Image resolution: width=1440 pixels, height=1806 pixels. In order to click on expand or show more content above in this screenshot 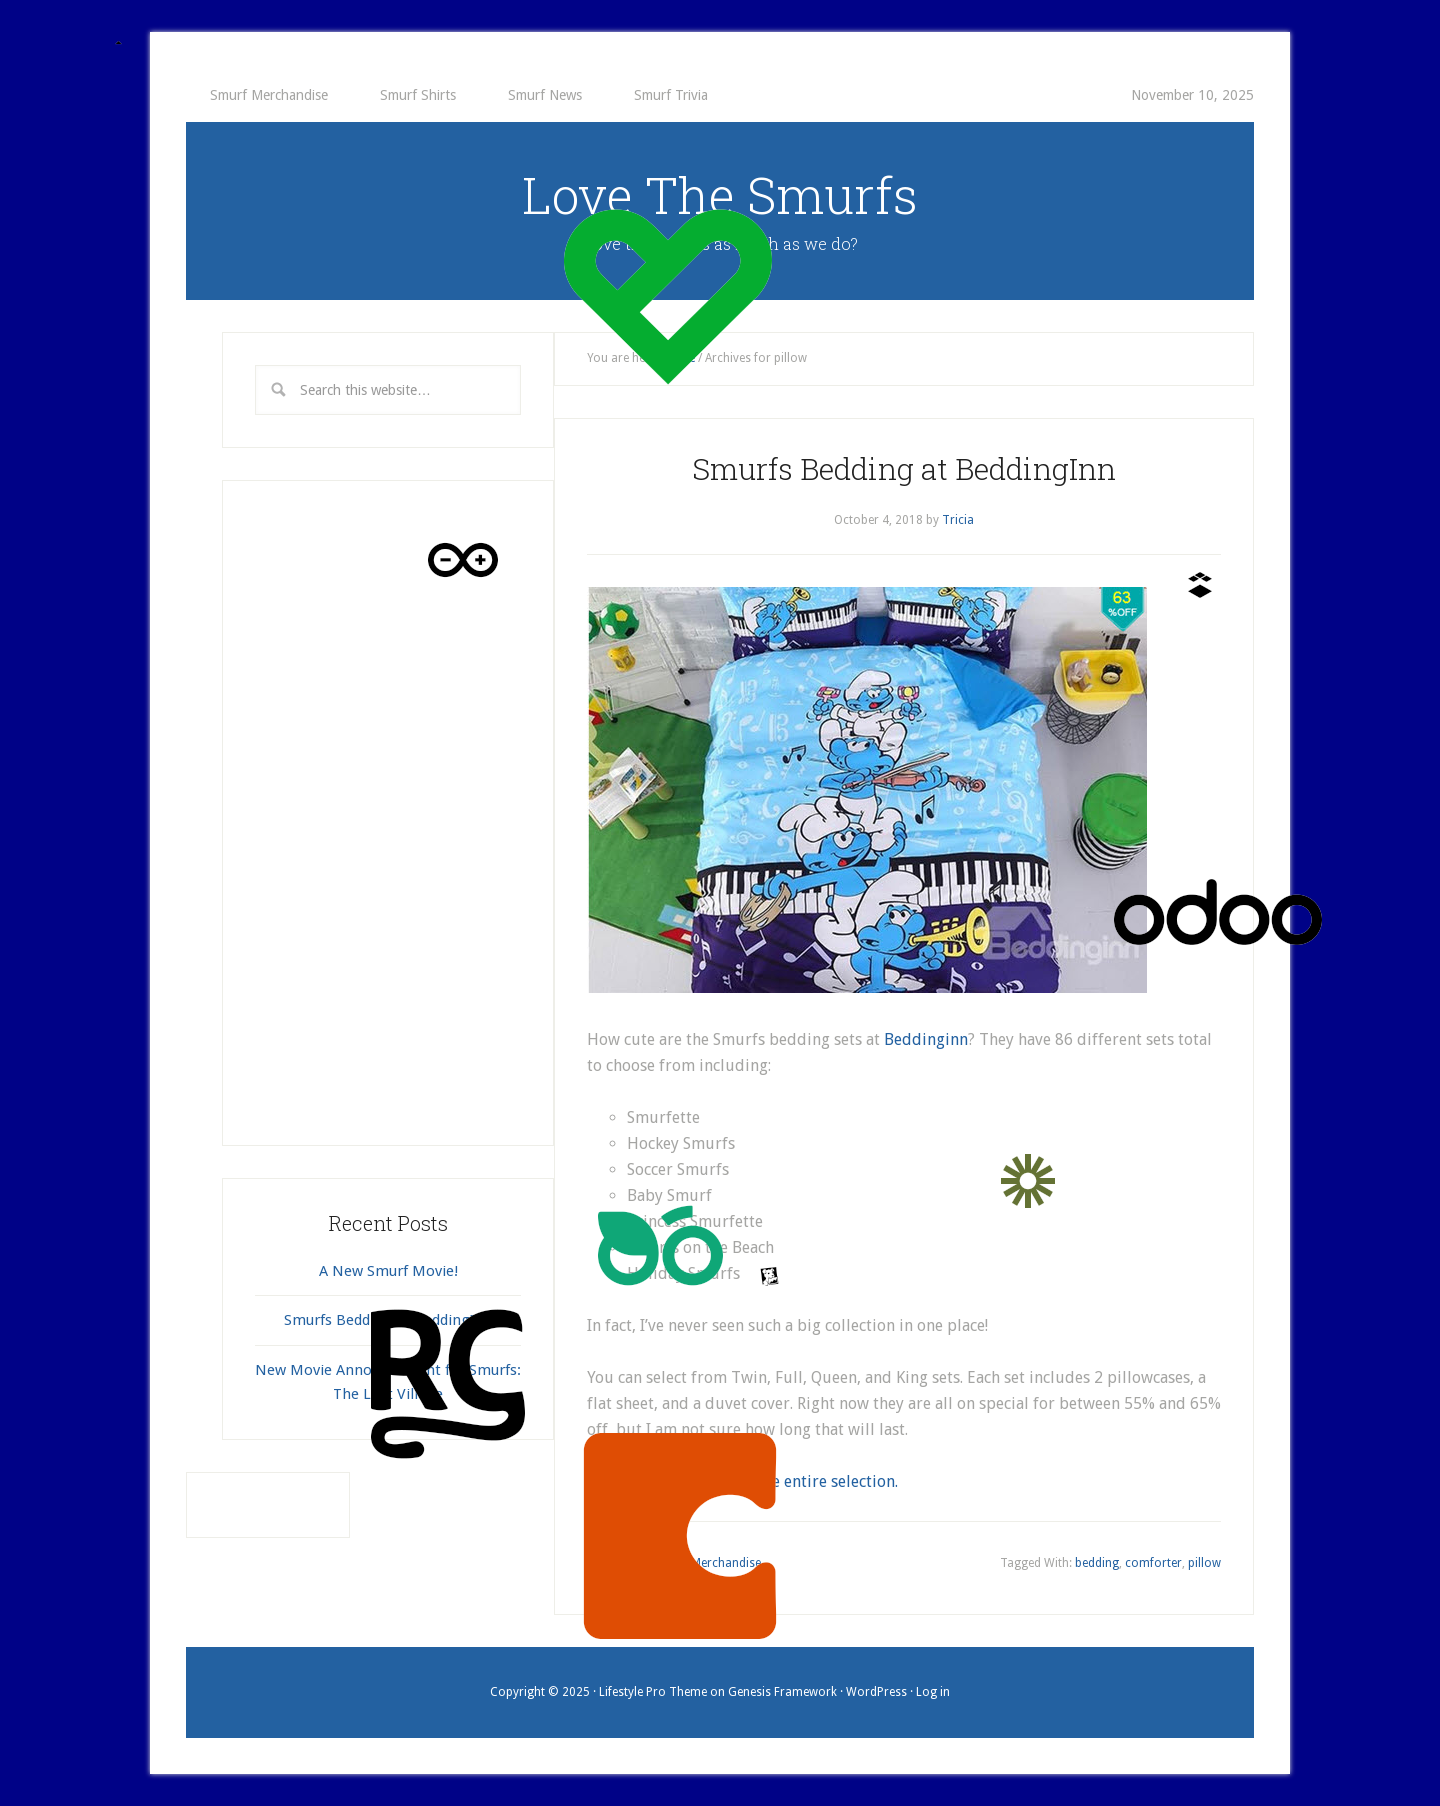, I will do `click(118, 42)`.